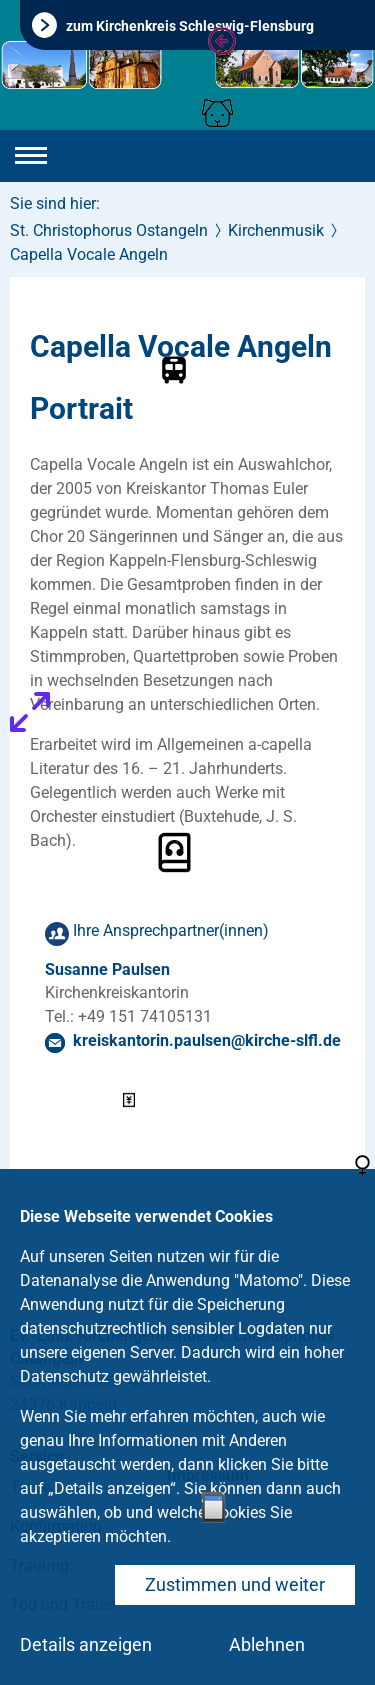 The image size is (375, 1685). I want to click on expand content to full screen, so click(30, 712).